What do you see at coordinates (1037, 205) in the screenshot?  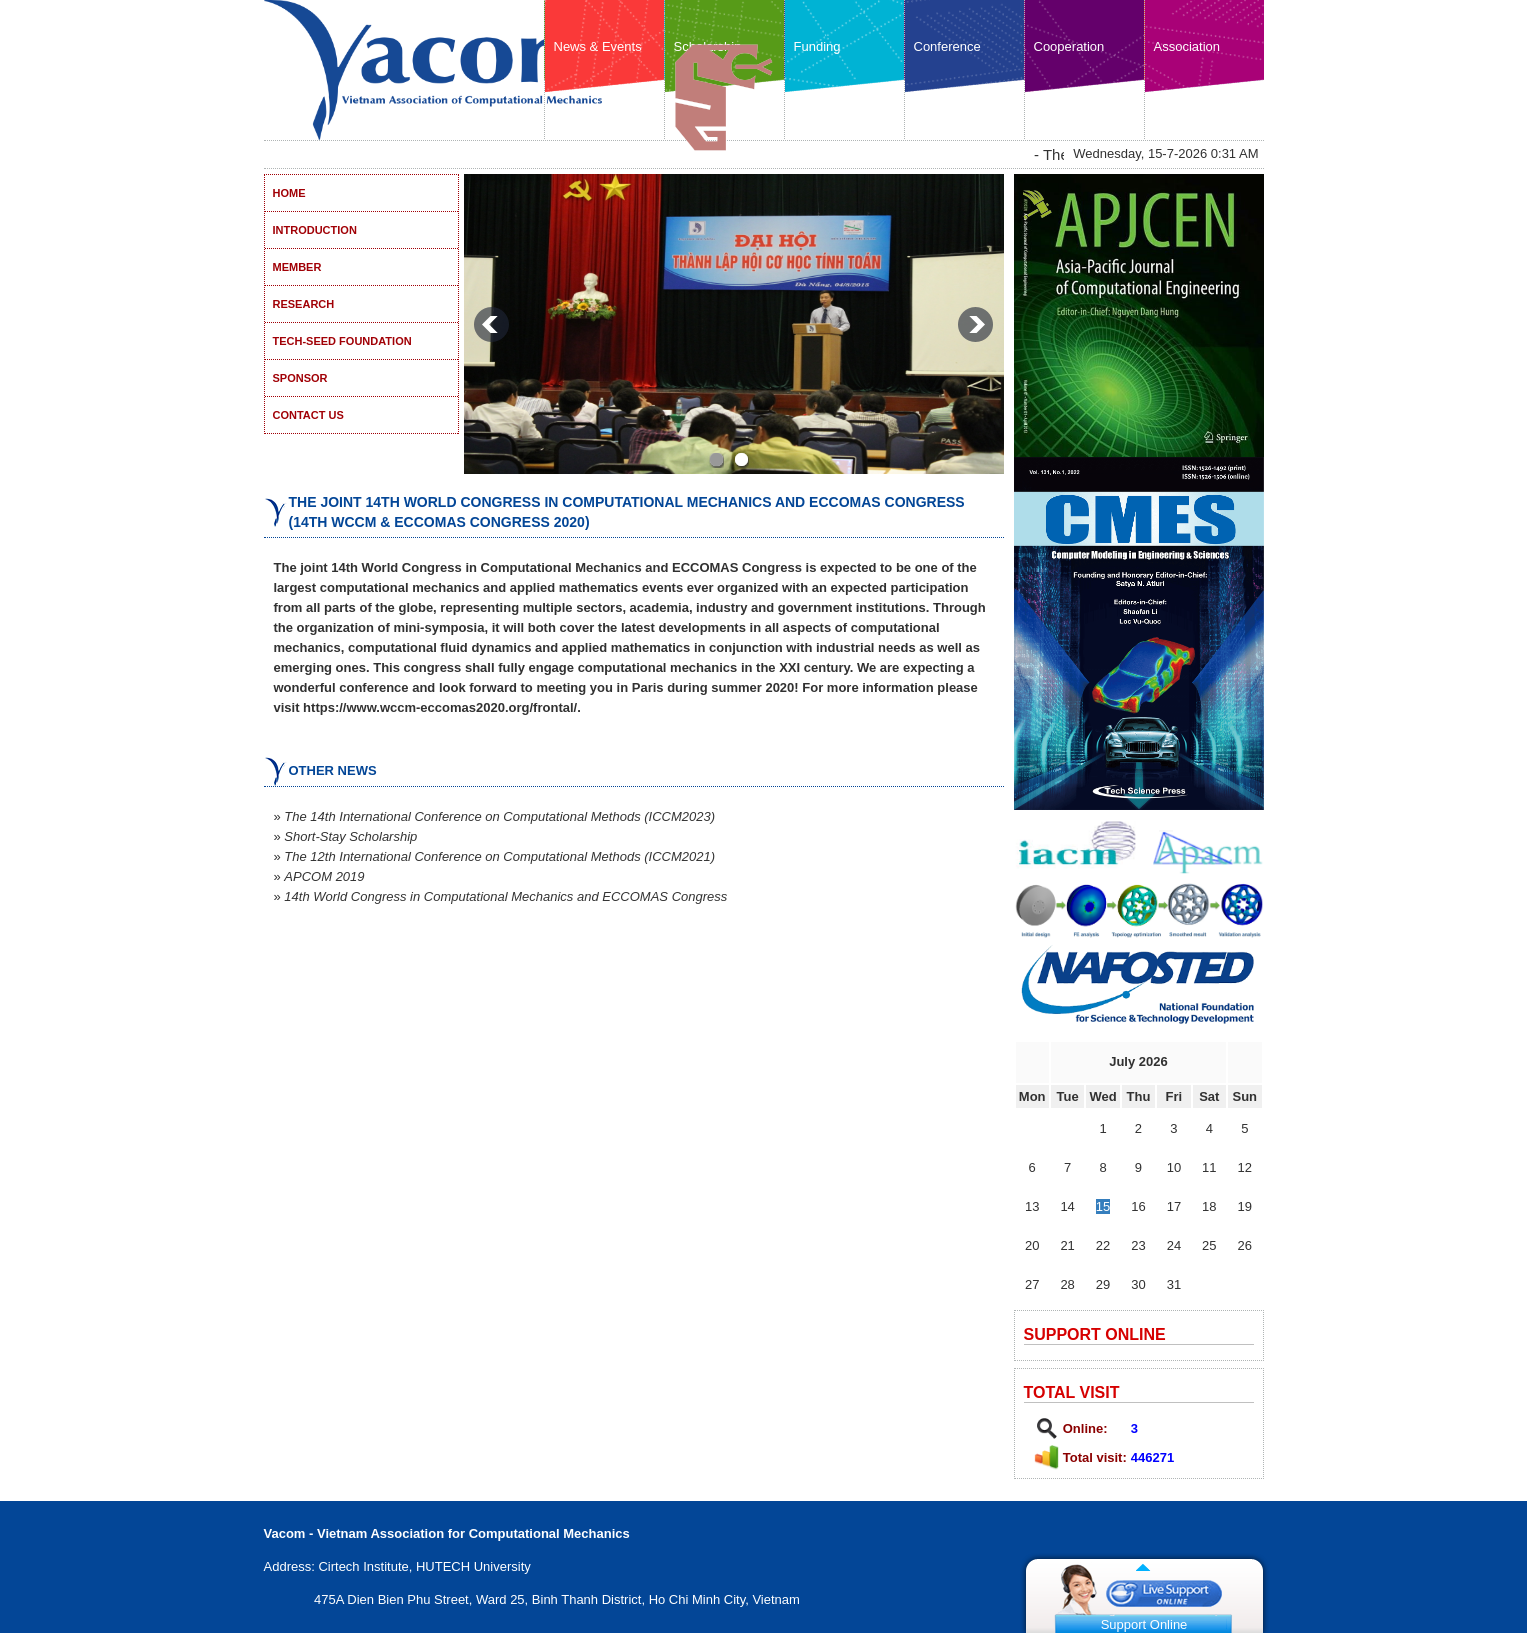 I see `indicates a ban or moderation action` at bounding box center [1037, 205].